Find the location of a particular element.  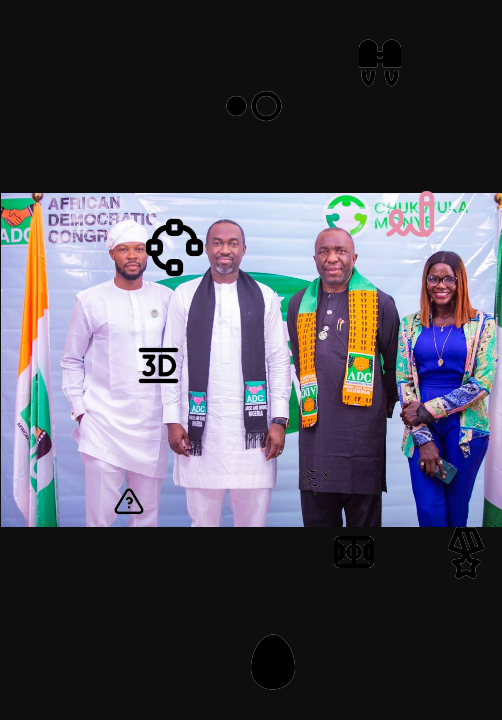

indicates no wifi connection available is located at coordinates (315, 482).